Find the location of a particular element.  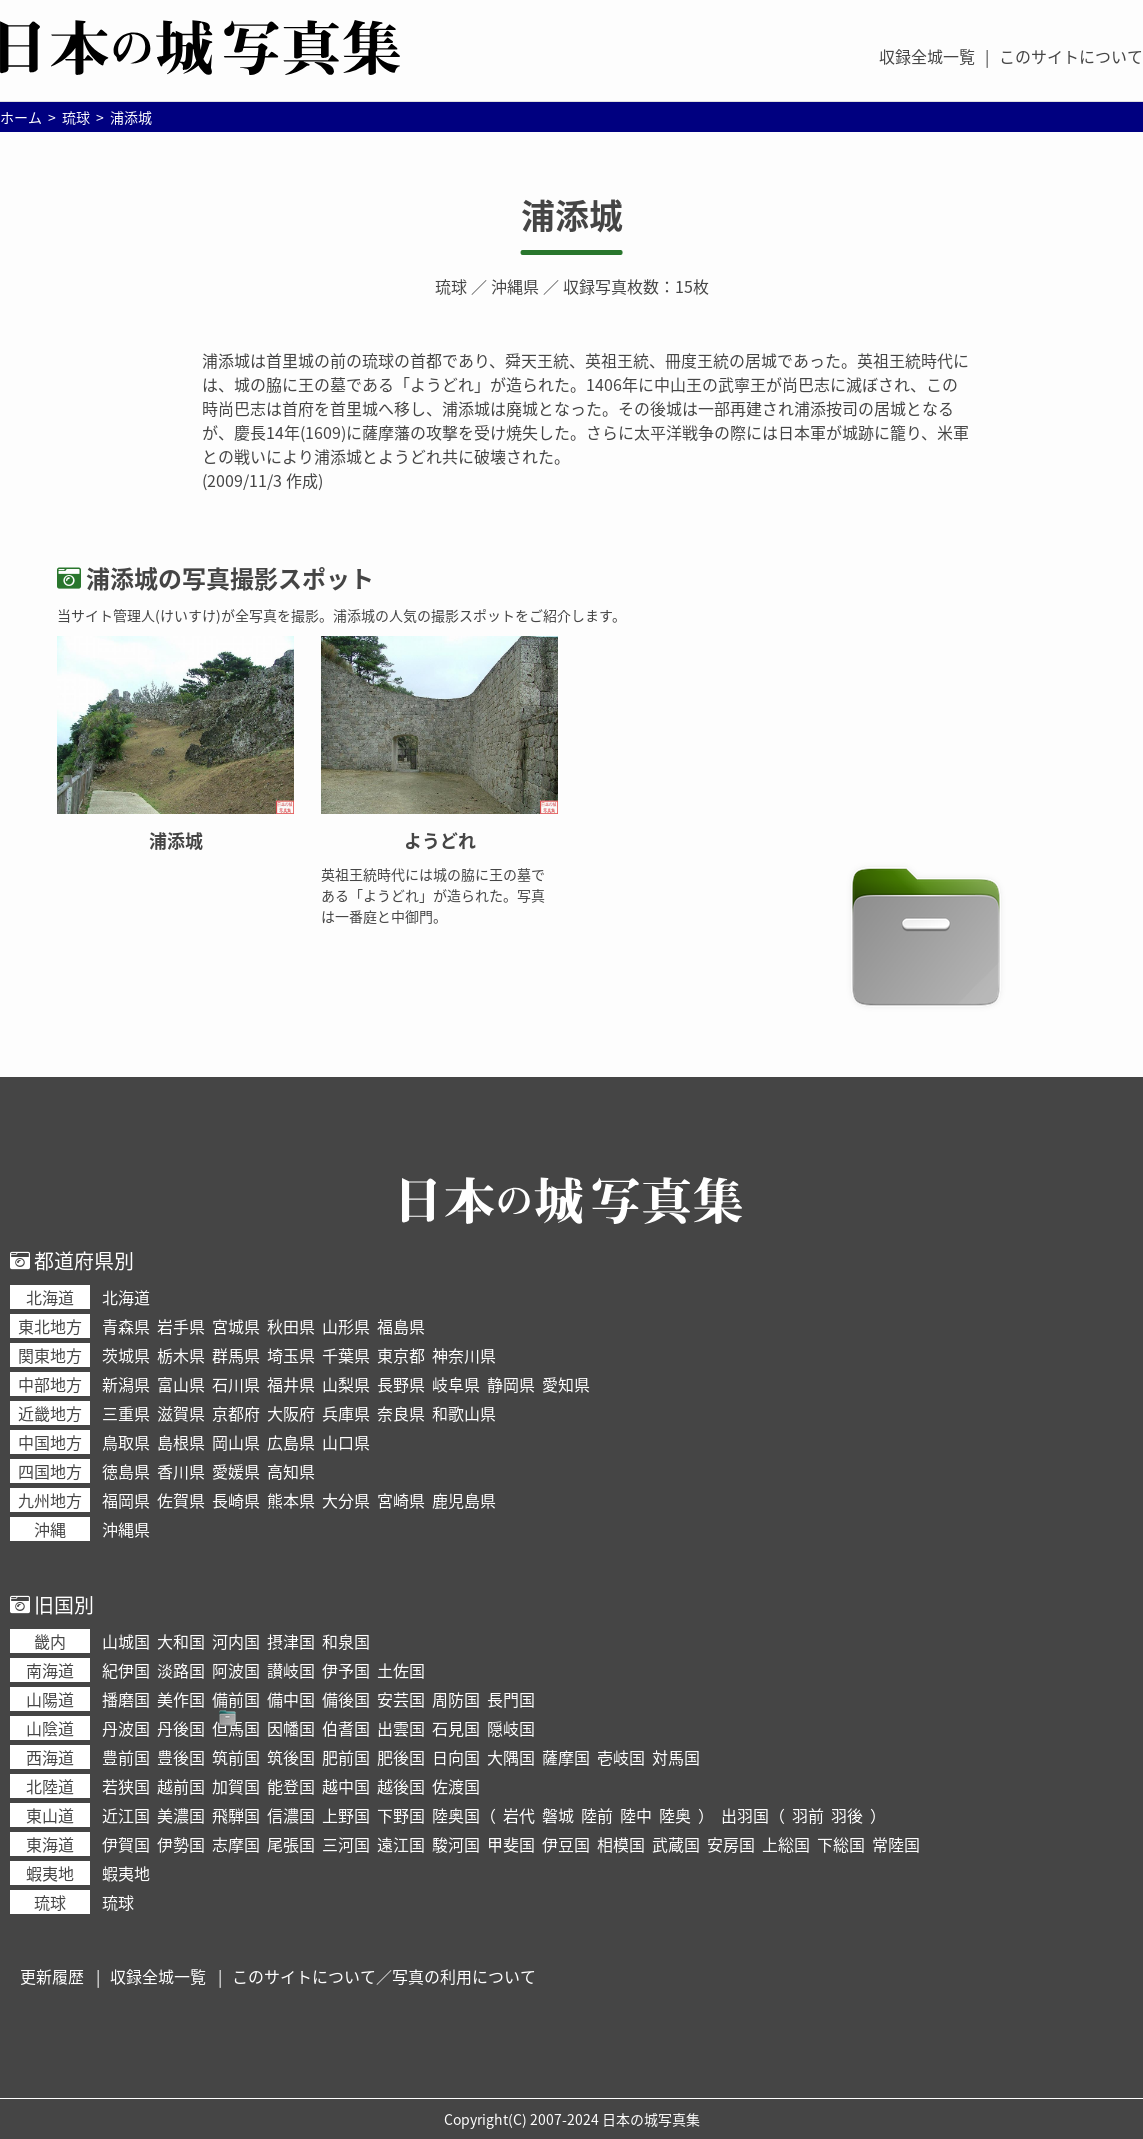

open the file manager app is located at coordinates (926, 937).